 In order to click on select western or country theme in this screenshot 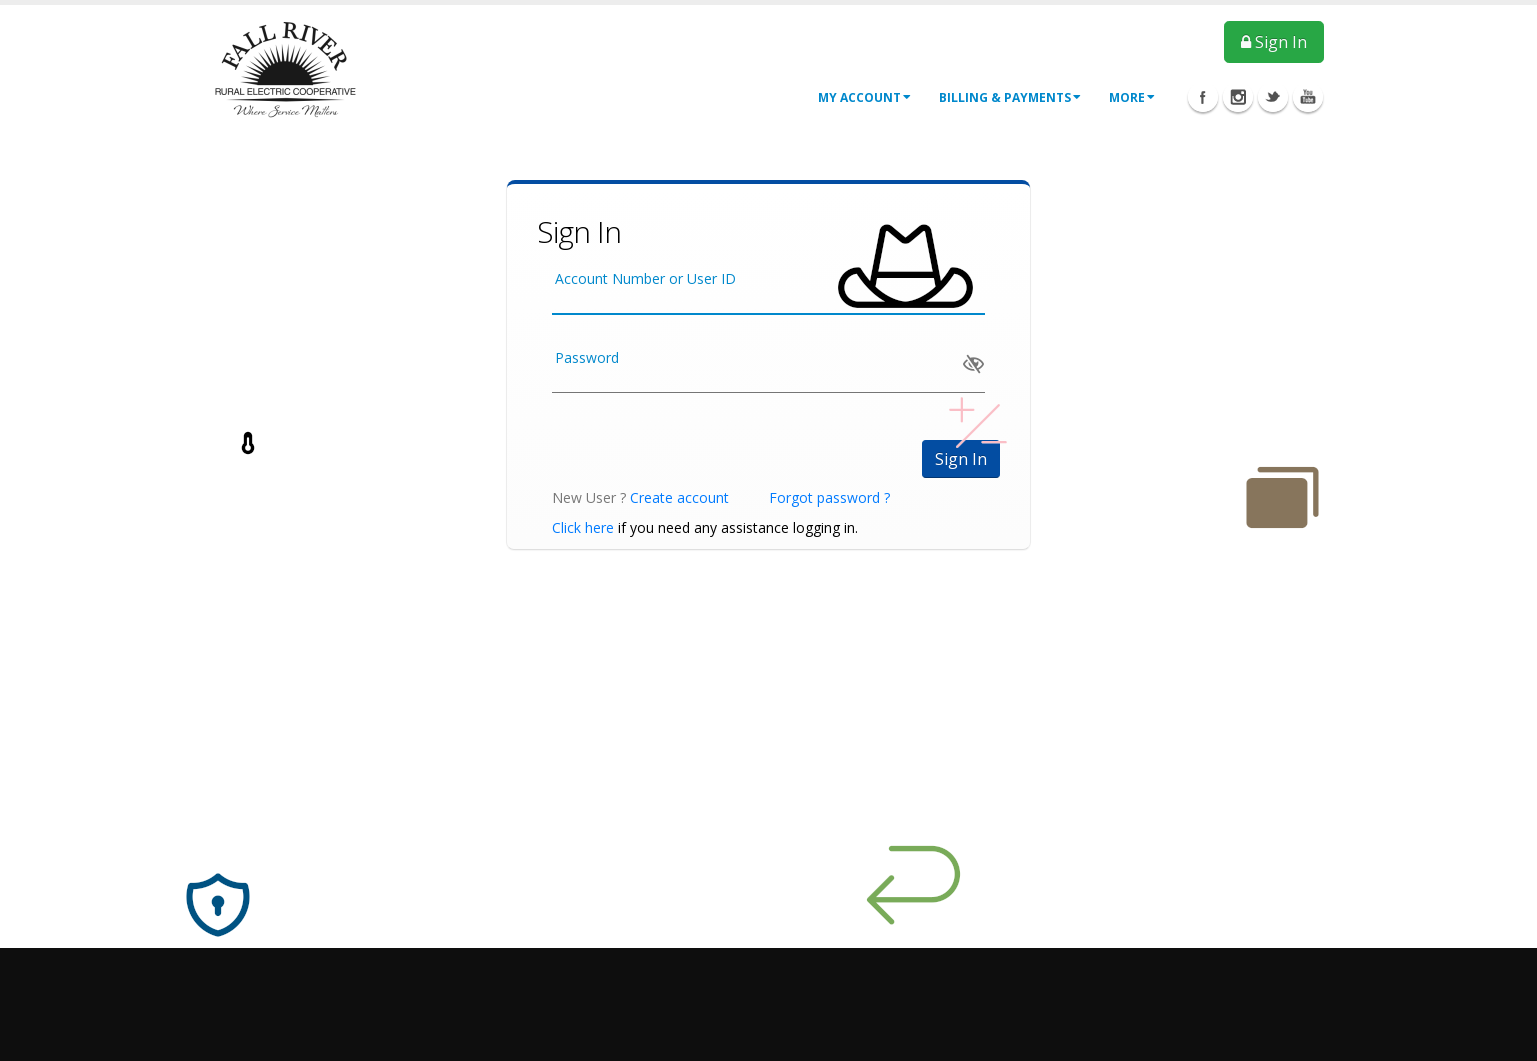, I will do `click(905, 270)`.